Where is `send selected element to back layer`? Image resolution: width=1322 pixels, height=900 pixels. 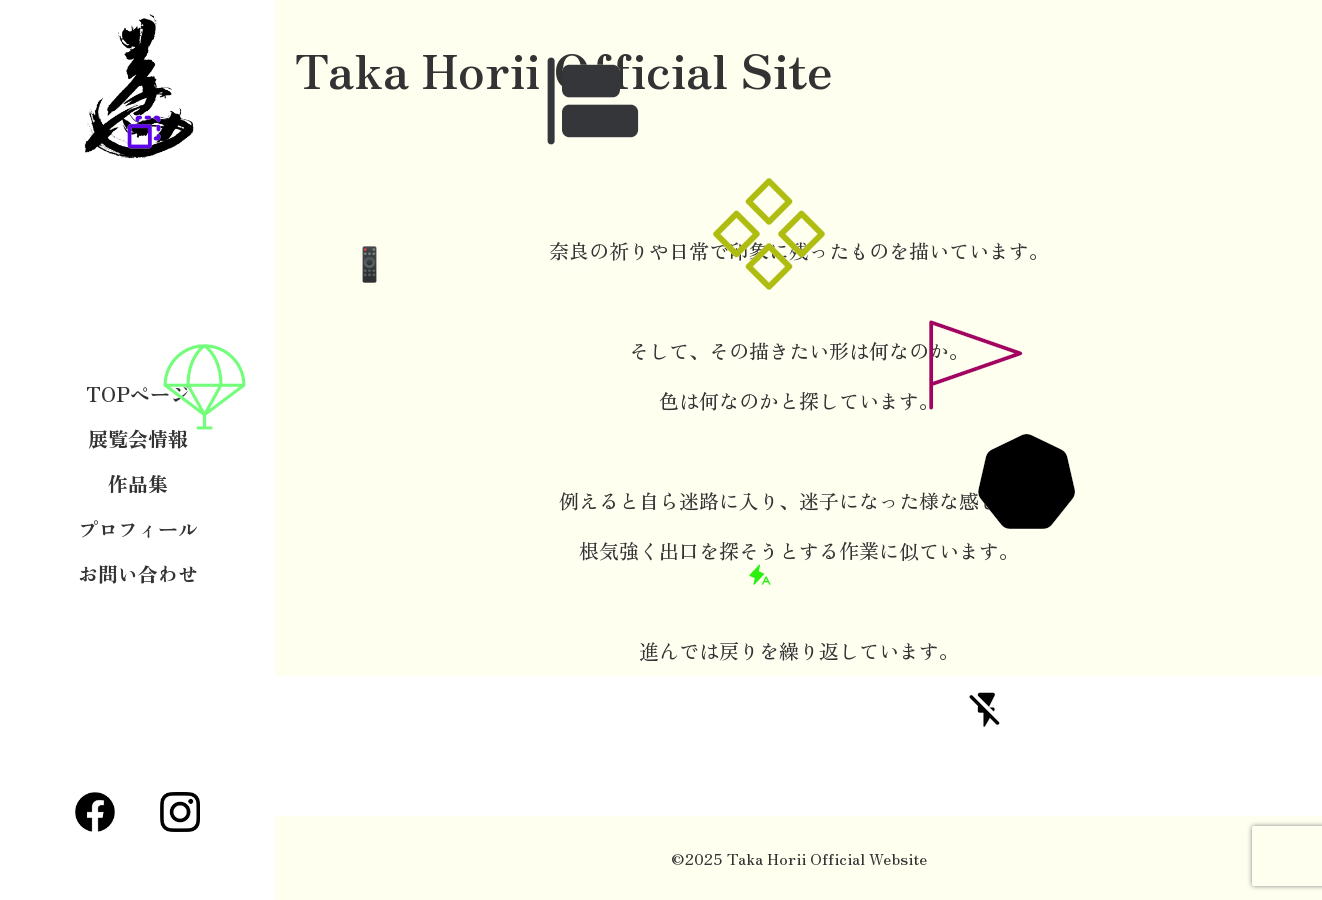 send selected element to back layer is located at coordinates (144, 132).